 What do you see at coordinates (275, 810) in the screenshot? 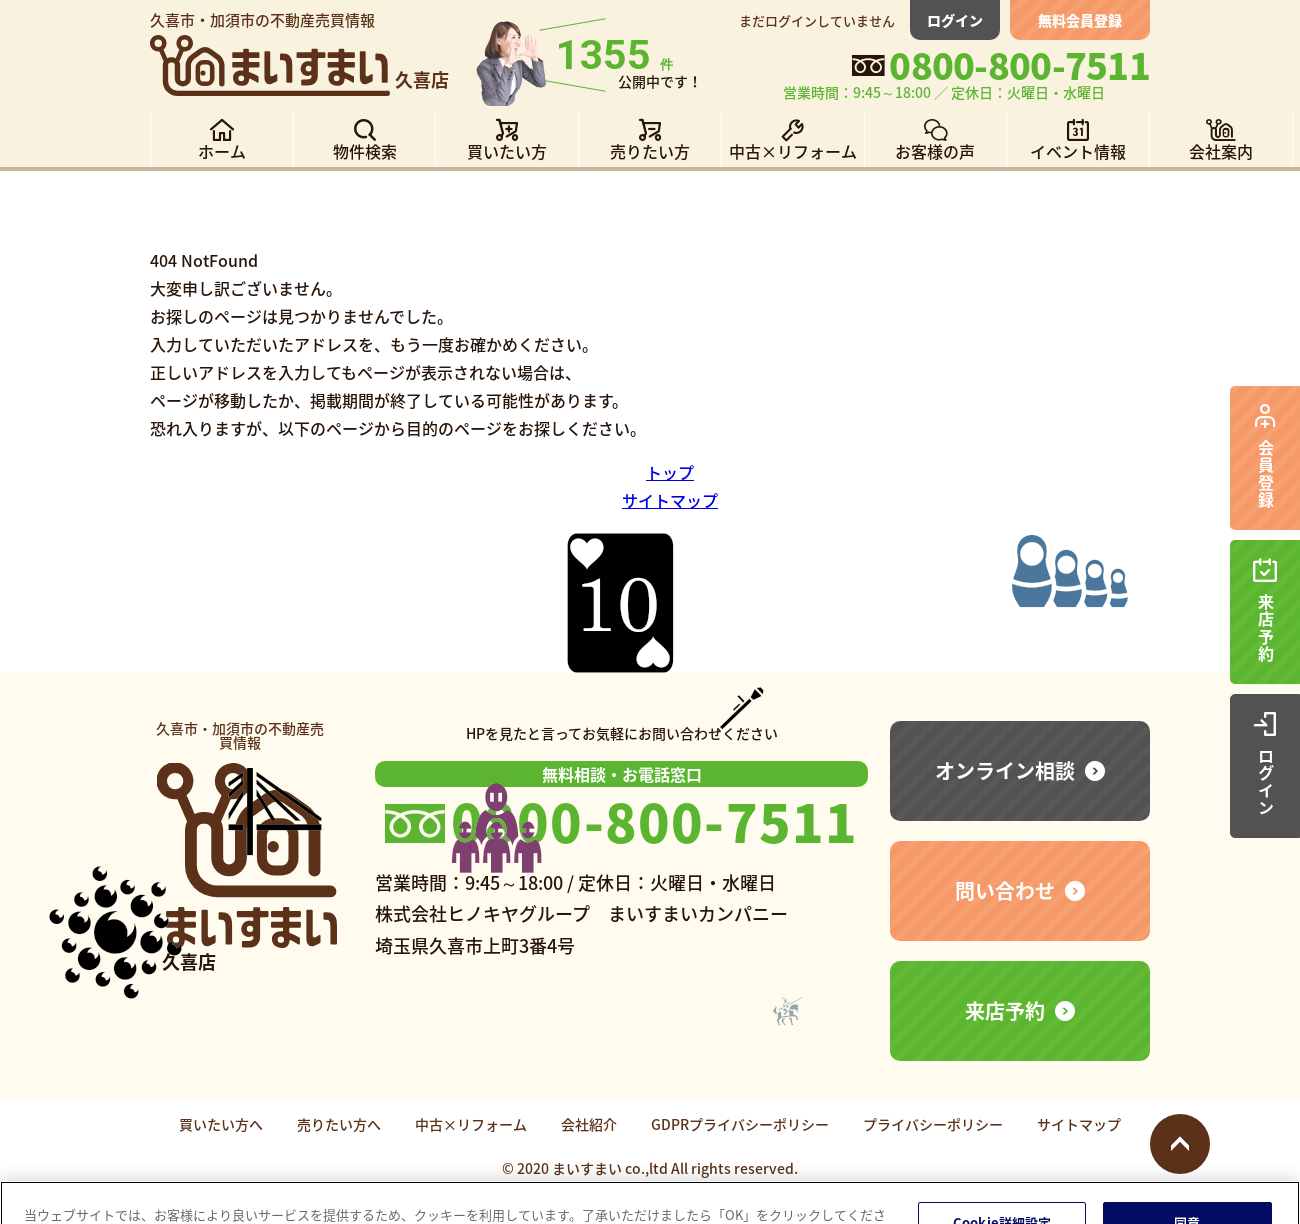
I see `view bridge or infrastructure locations` at bounding box center [275, 810].